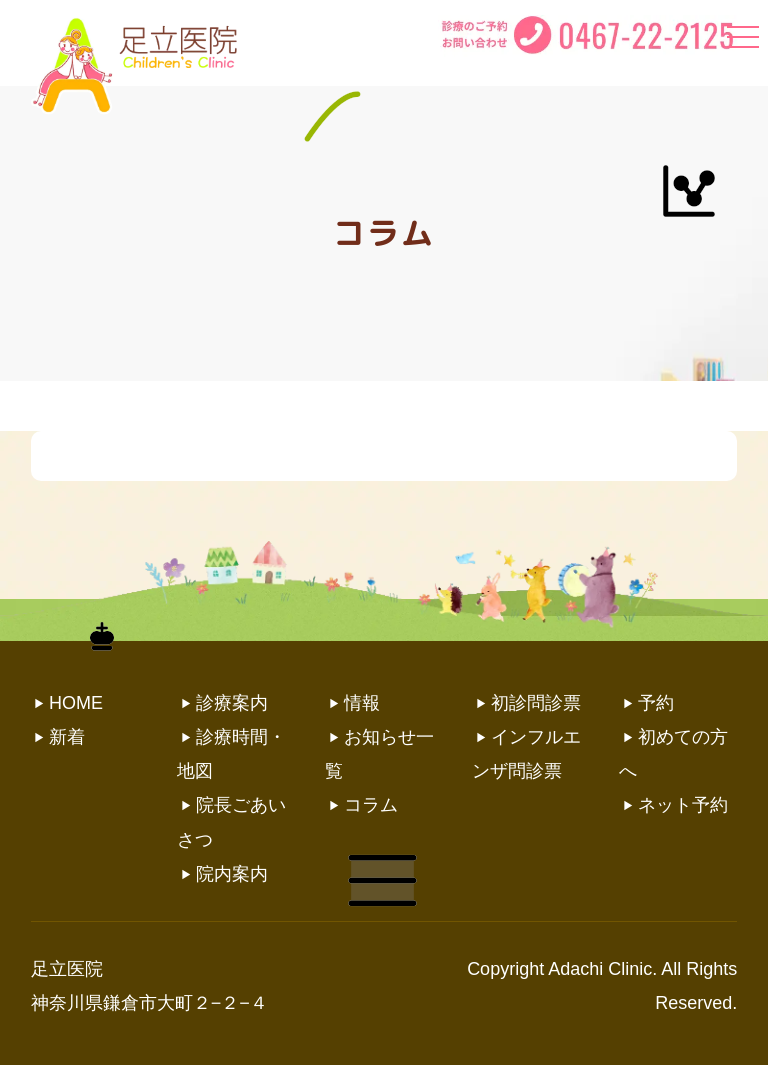 Image resolution: width=768 pixels, height=1065 pixels. Describe the element at coordinates (382, 880) in the screenshot. I see `view items in list format` at that location.